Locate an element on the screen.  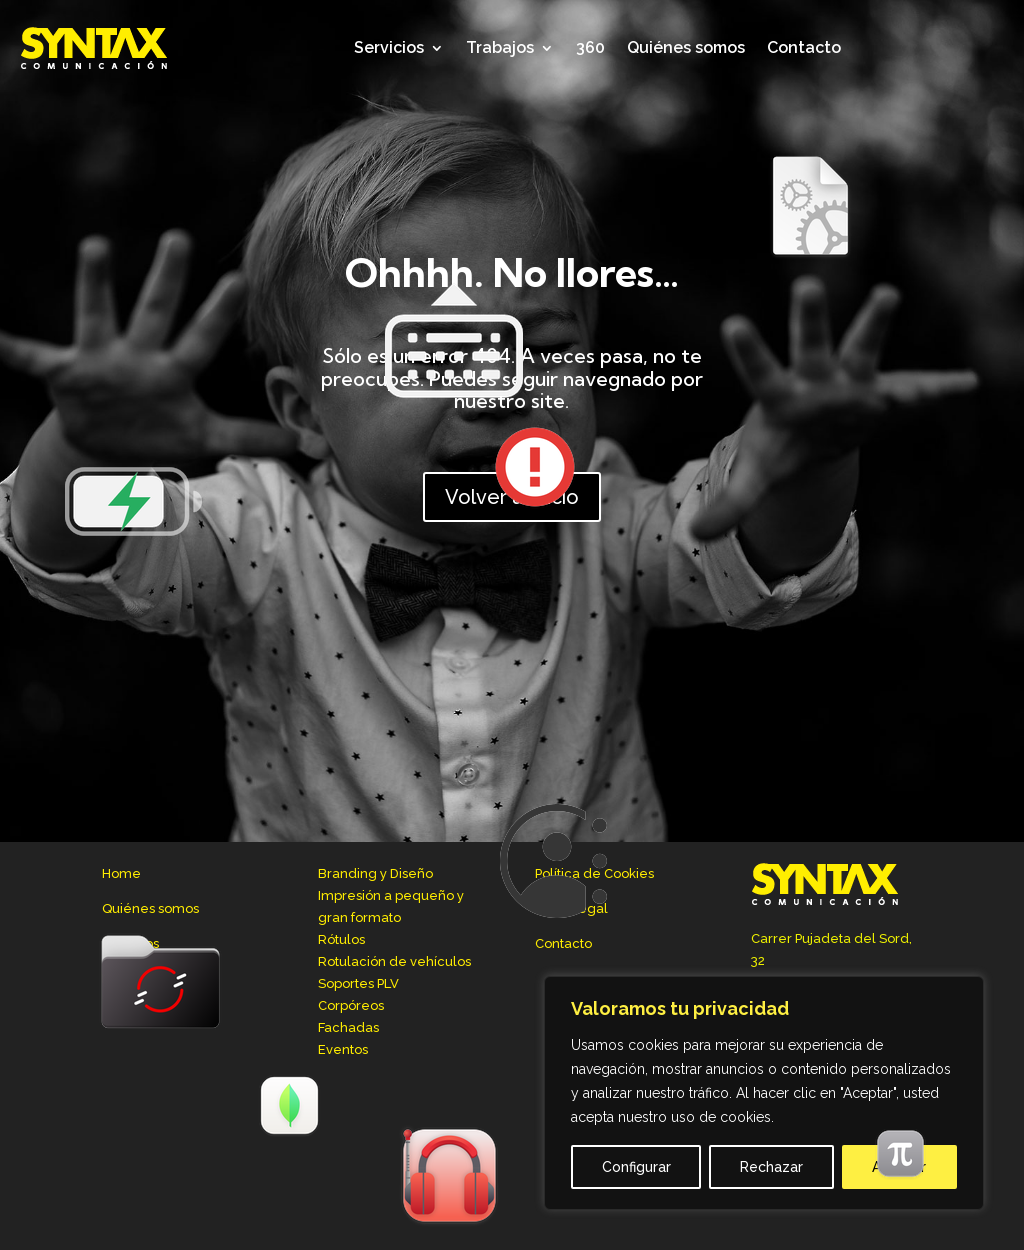
show virtual keyboard is located at coordinates (454, 340).